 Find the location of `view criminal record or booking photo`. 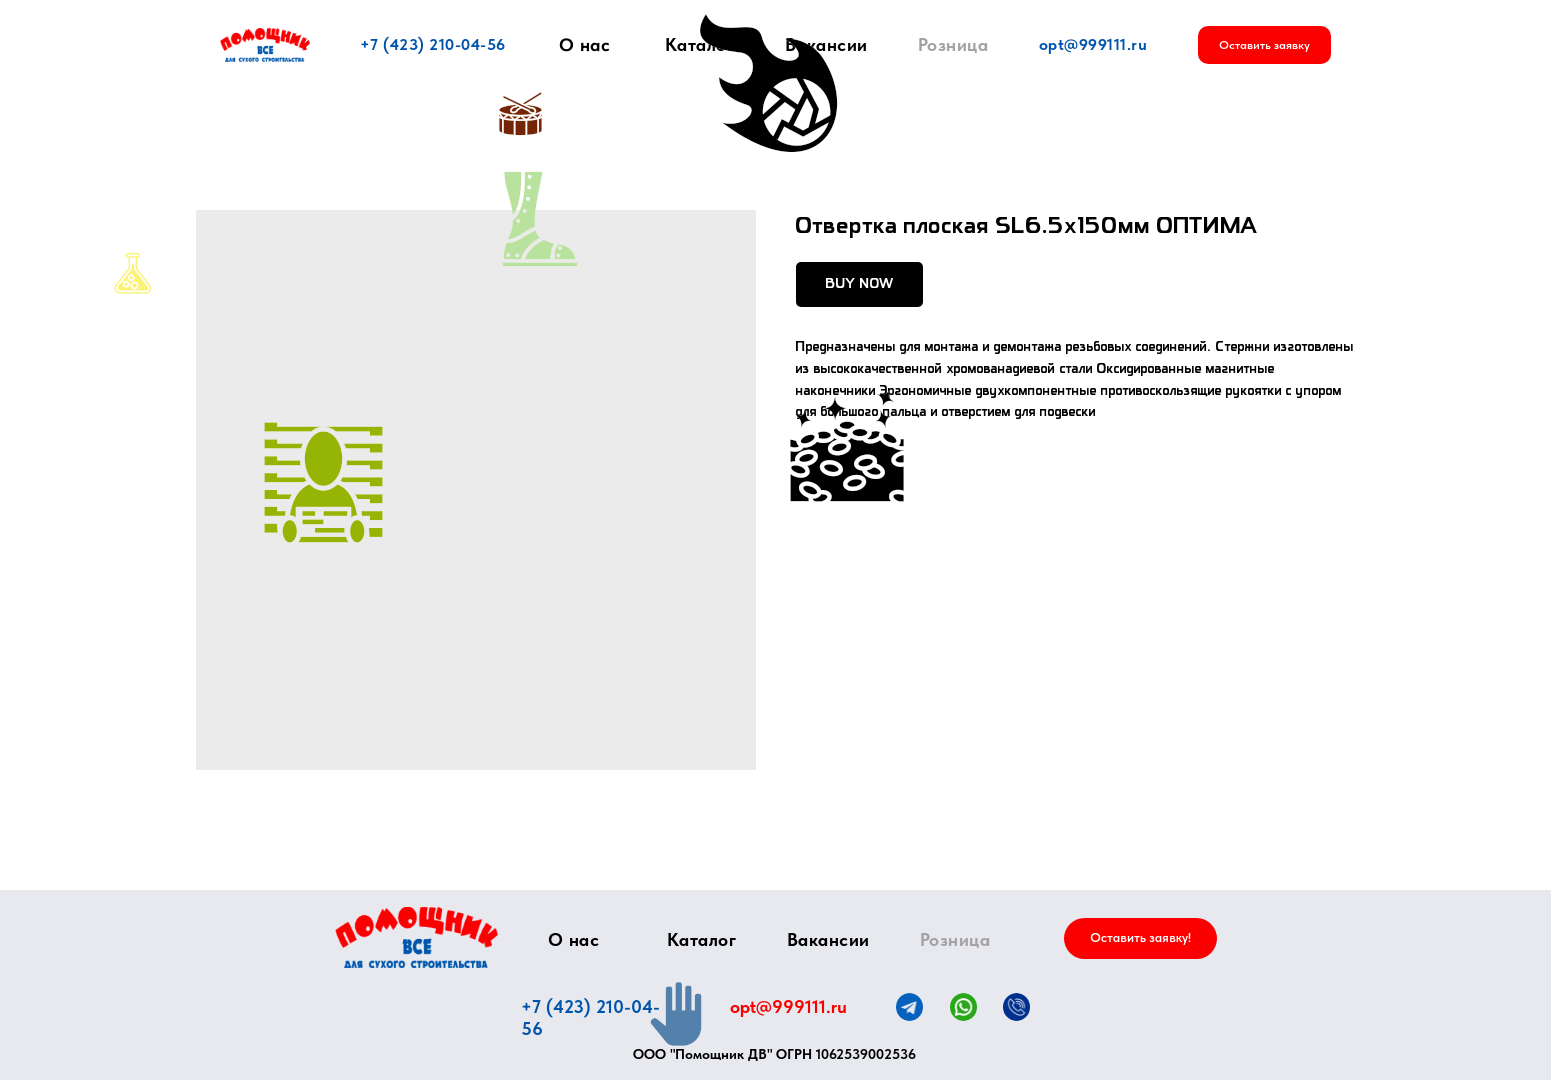

view criminal record or booking photo is located at coordinates (323, 482).